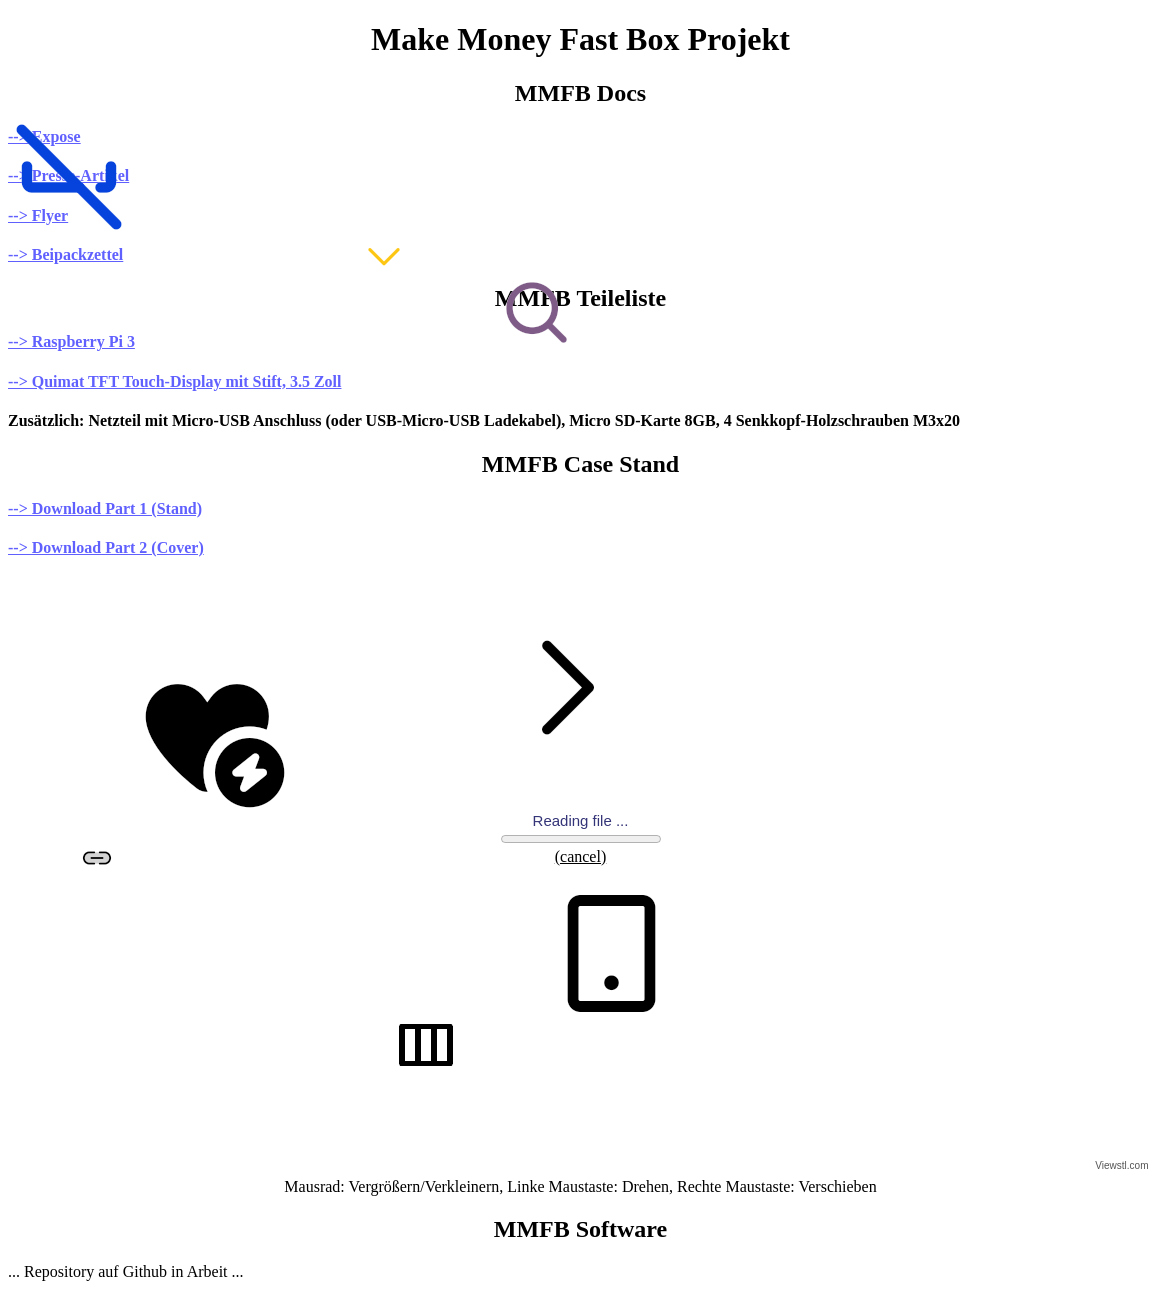 The image size is (1161, 1289). Describe the element at coordinates (97, 858) in the screenshot. I see `copy or share a link` at that location.